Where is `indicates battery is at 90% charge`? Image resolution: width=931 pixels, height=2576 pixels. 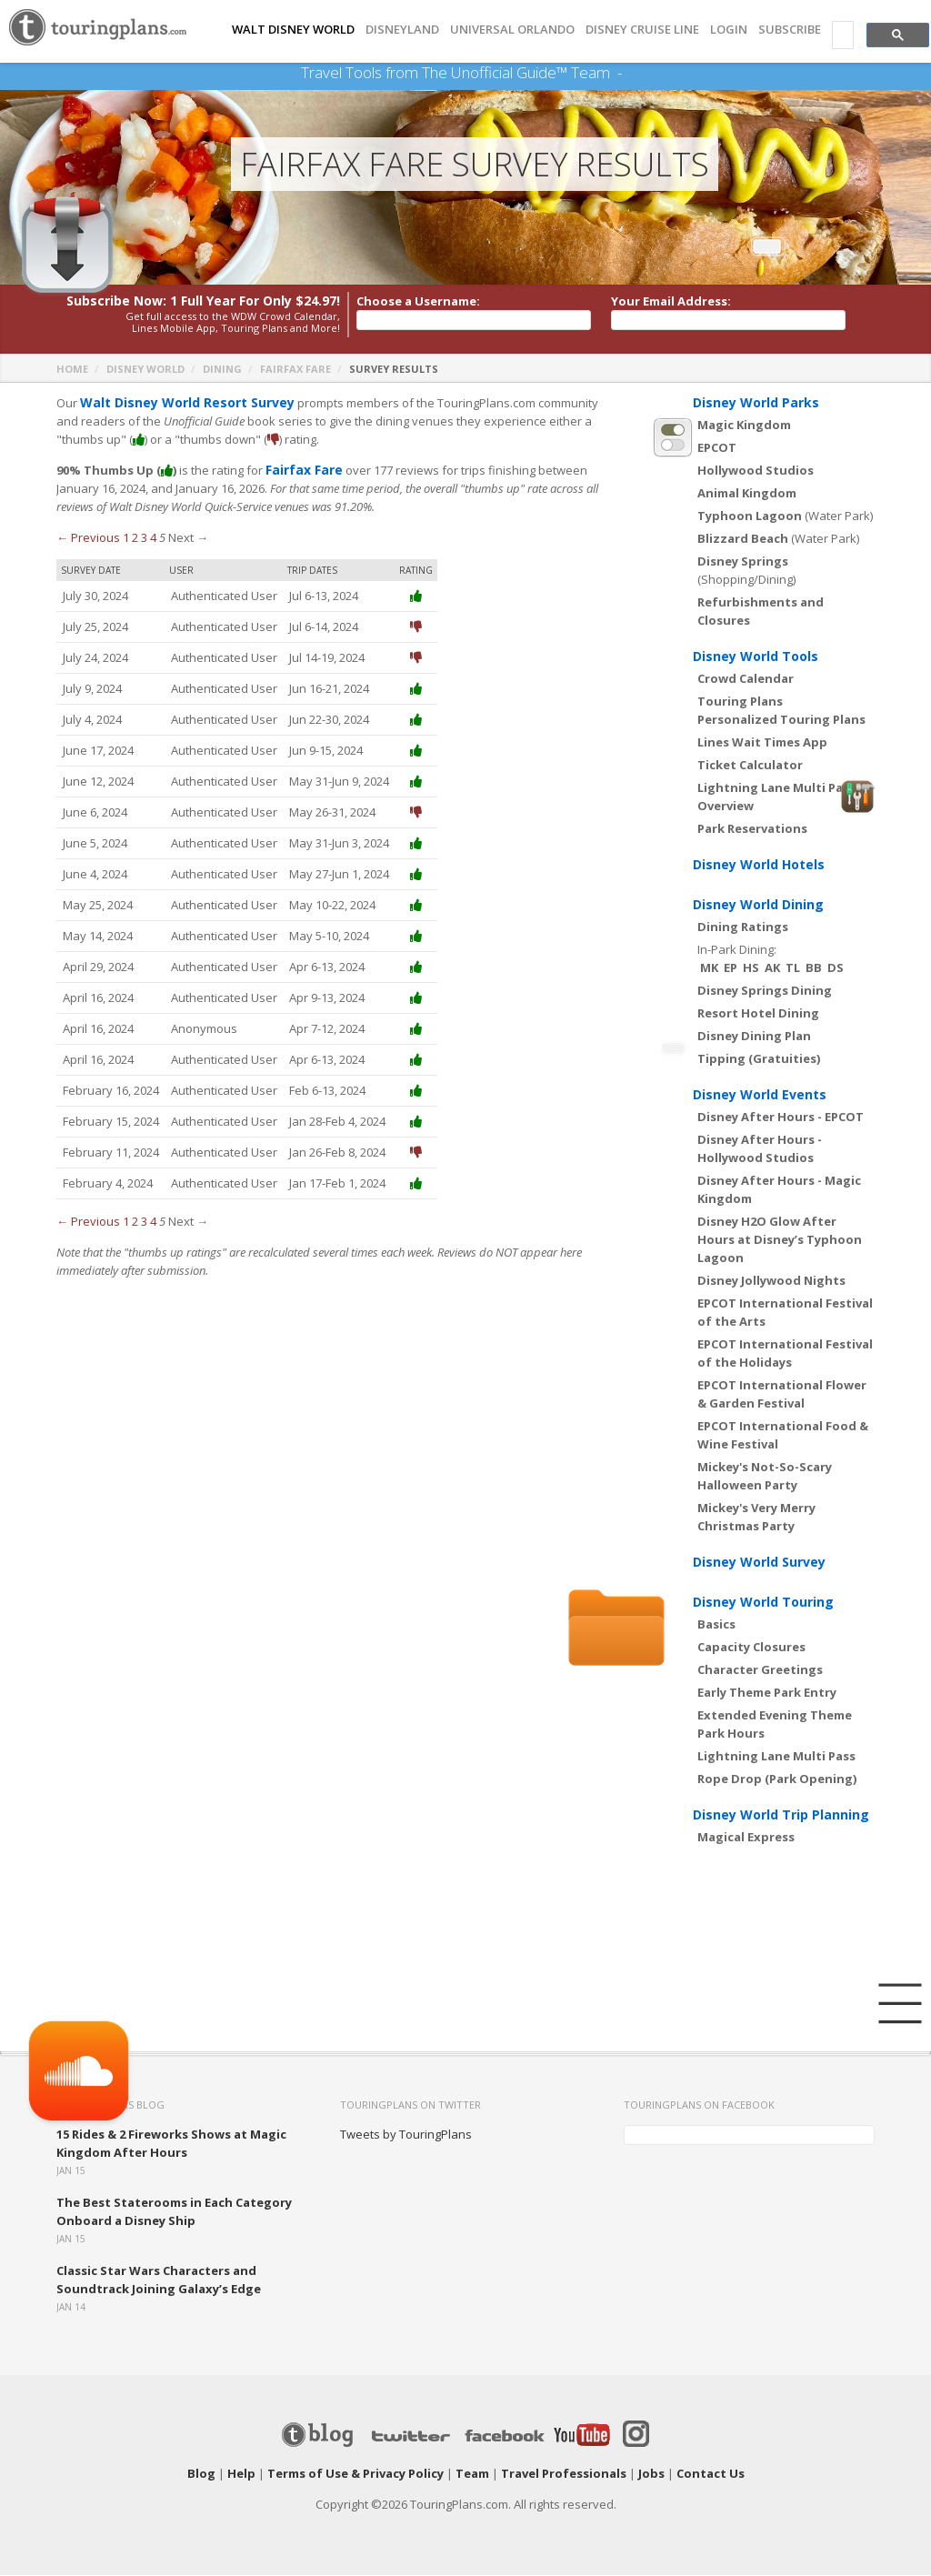
indicates battery is at 90% charge is located at coordinates (770, 246).